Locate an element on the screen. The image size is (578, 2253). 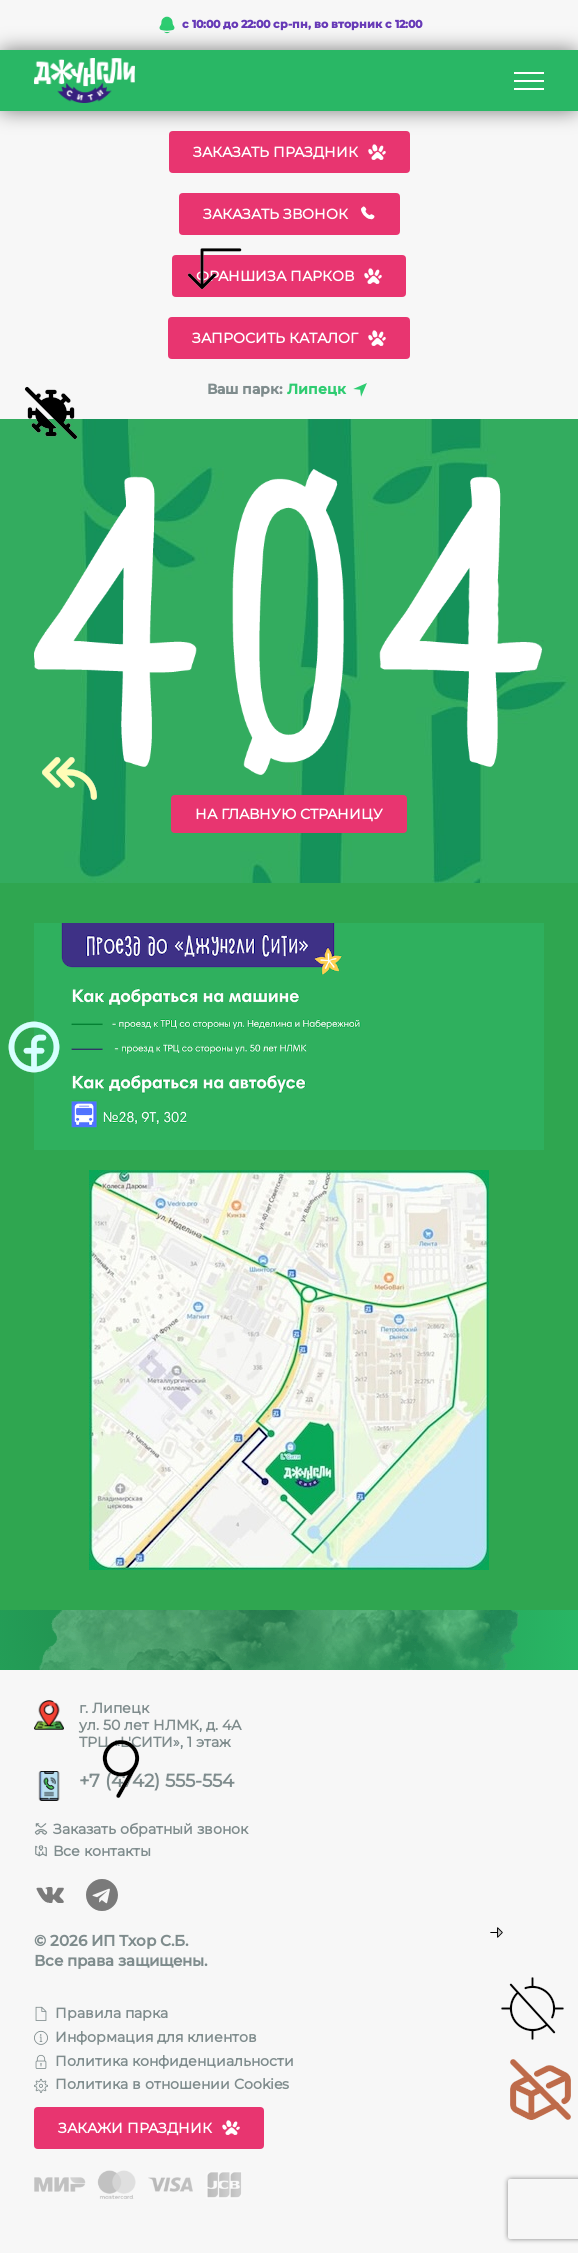
reply all to a message or email is located at coordinates (69, 778).